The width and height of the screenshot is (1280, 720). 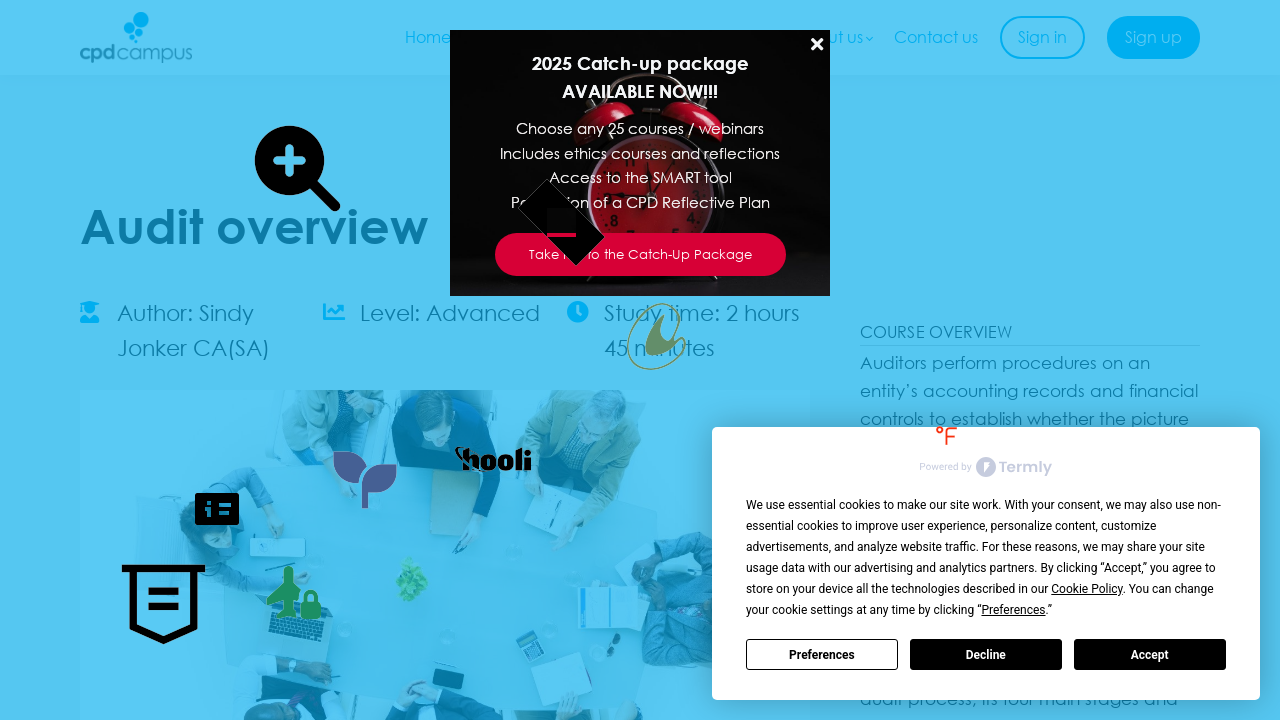 What do you see at coordinates (656, 336) in the screenshot?
I see `crewai logo` at bounding box center [656, 336].